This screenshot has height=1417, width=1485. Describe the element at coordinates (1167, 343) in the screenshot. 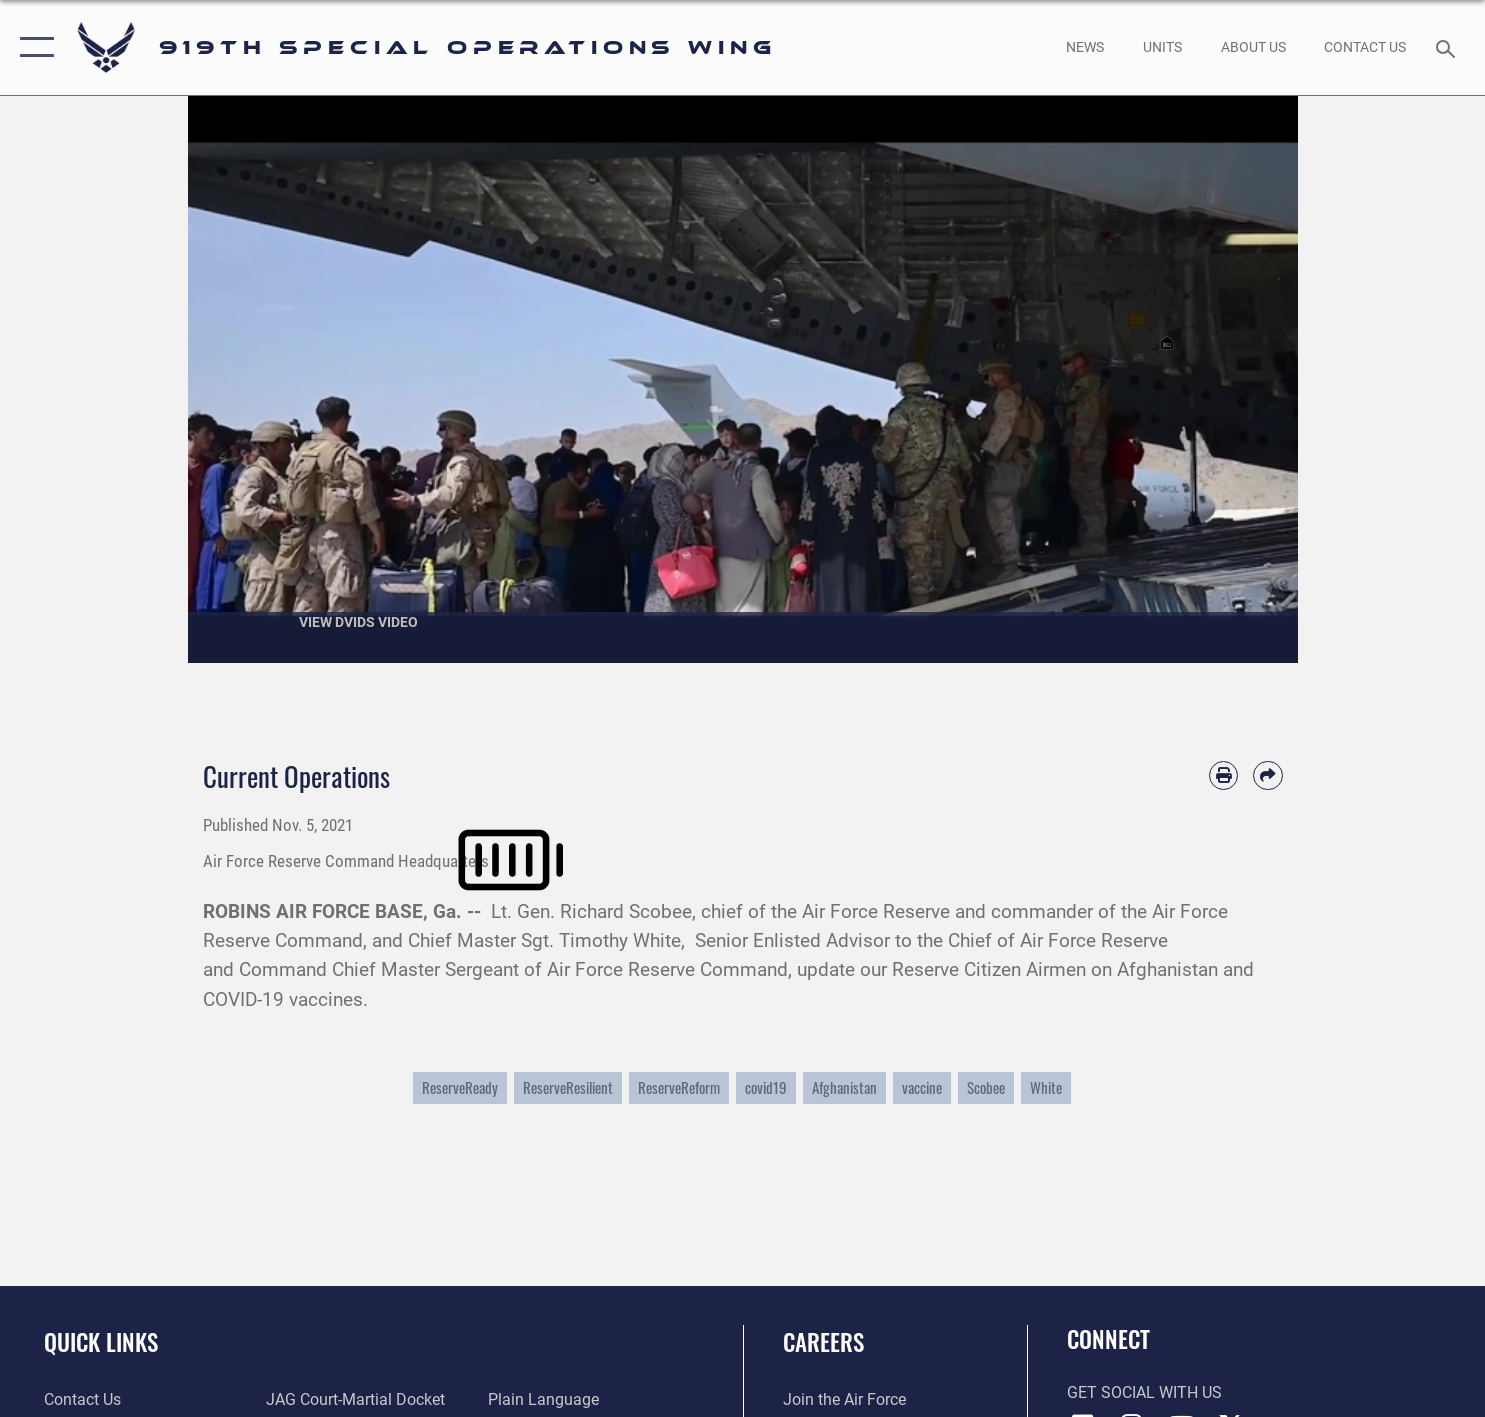

I see `find nearby overnight accommodations` at that location.